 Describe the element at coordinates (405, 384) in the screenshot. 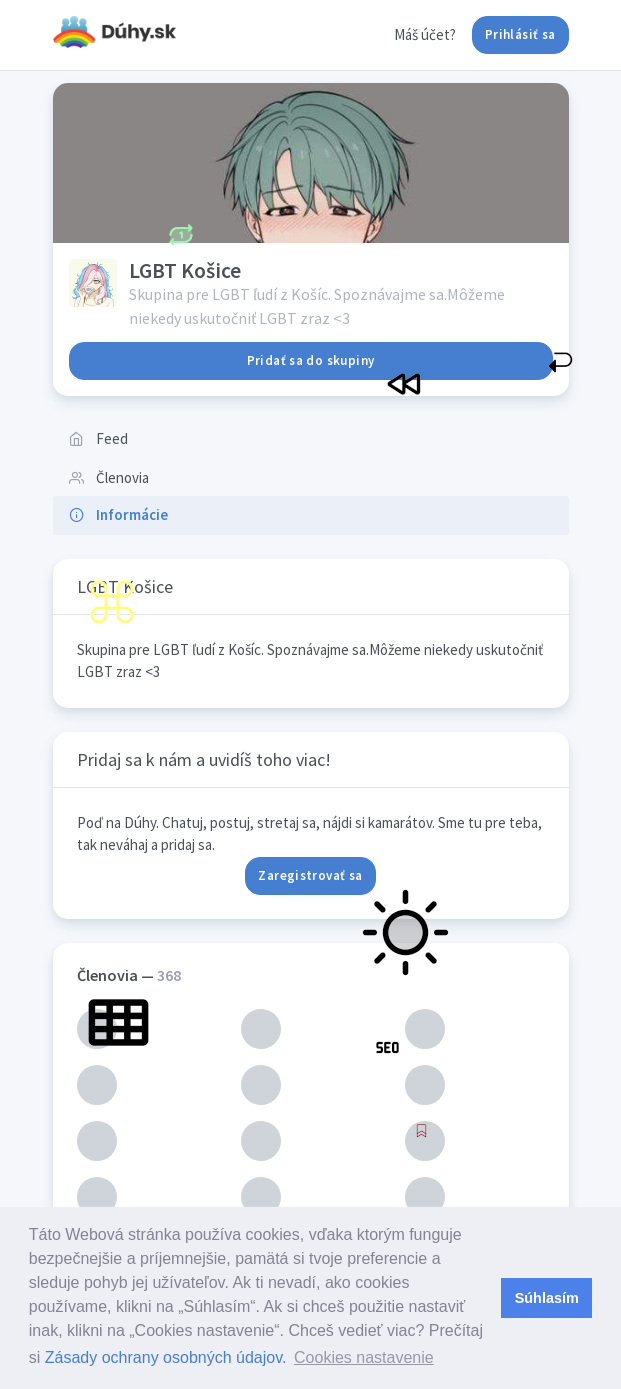

I see `rewind or skip backward in media playback` at that location.